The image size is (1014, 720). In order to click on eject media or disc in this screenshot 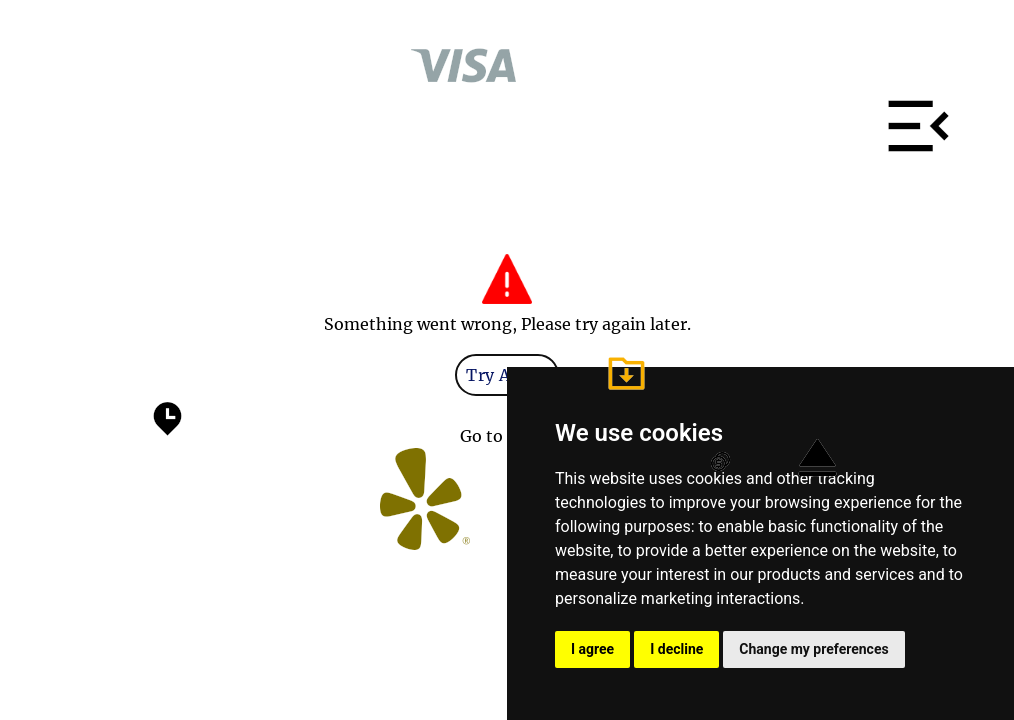, I will do `click(817, 459)`.